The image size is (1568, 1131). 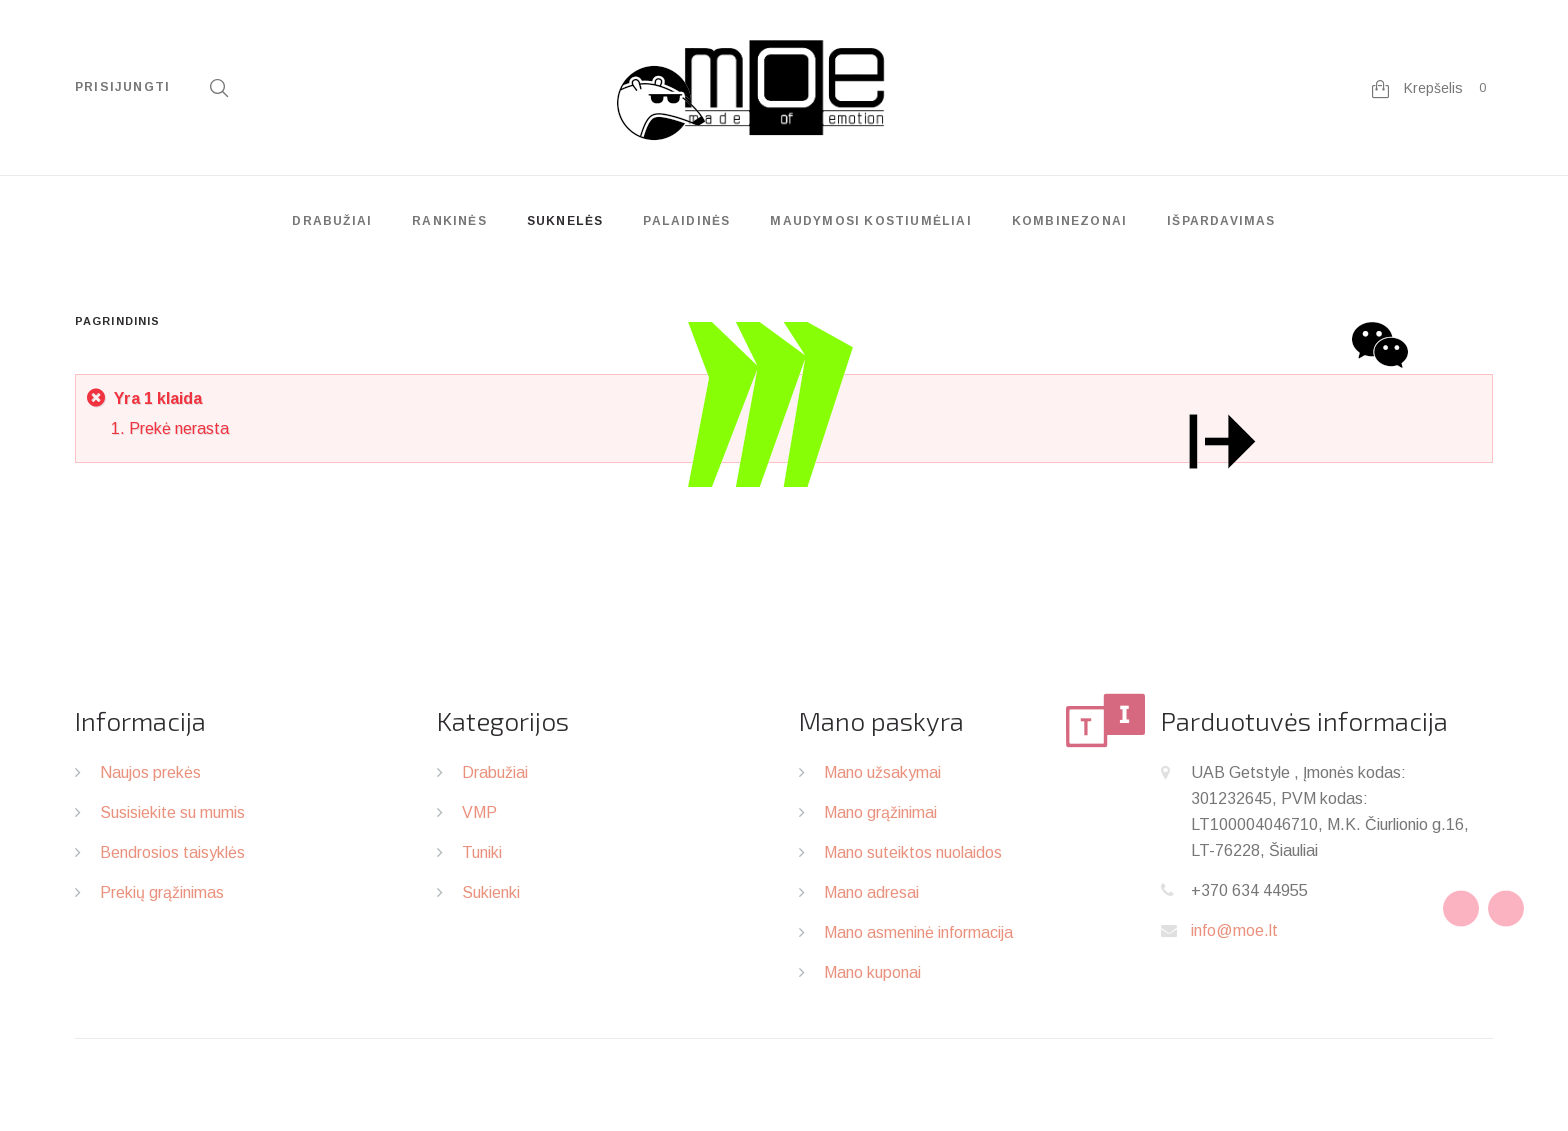 What do you see at coordinates (661, 103) in the screenshot?
I see `open Qodo AI code assistant` at bounding box center [661, 103].